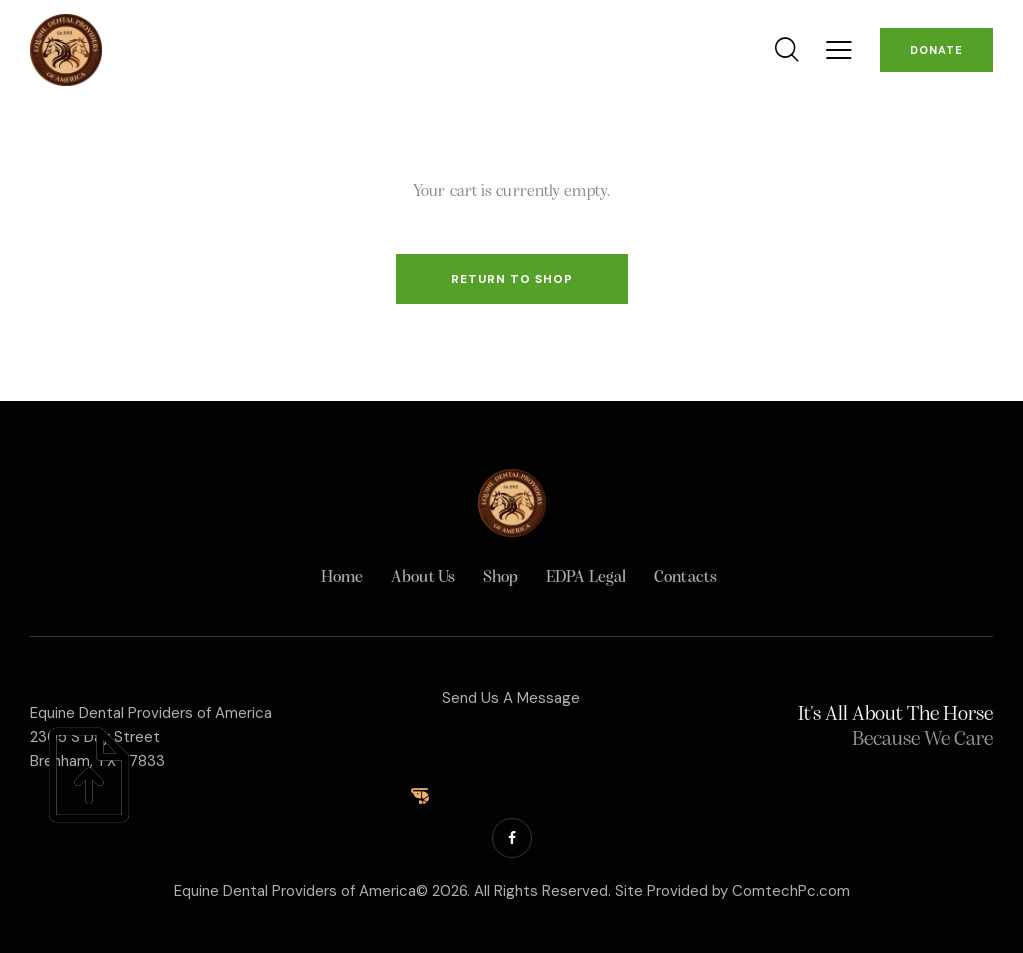  I want to click on indicates seafood or shellfish menu items, so click(420, 796).